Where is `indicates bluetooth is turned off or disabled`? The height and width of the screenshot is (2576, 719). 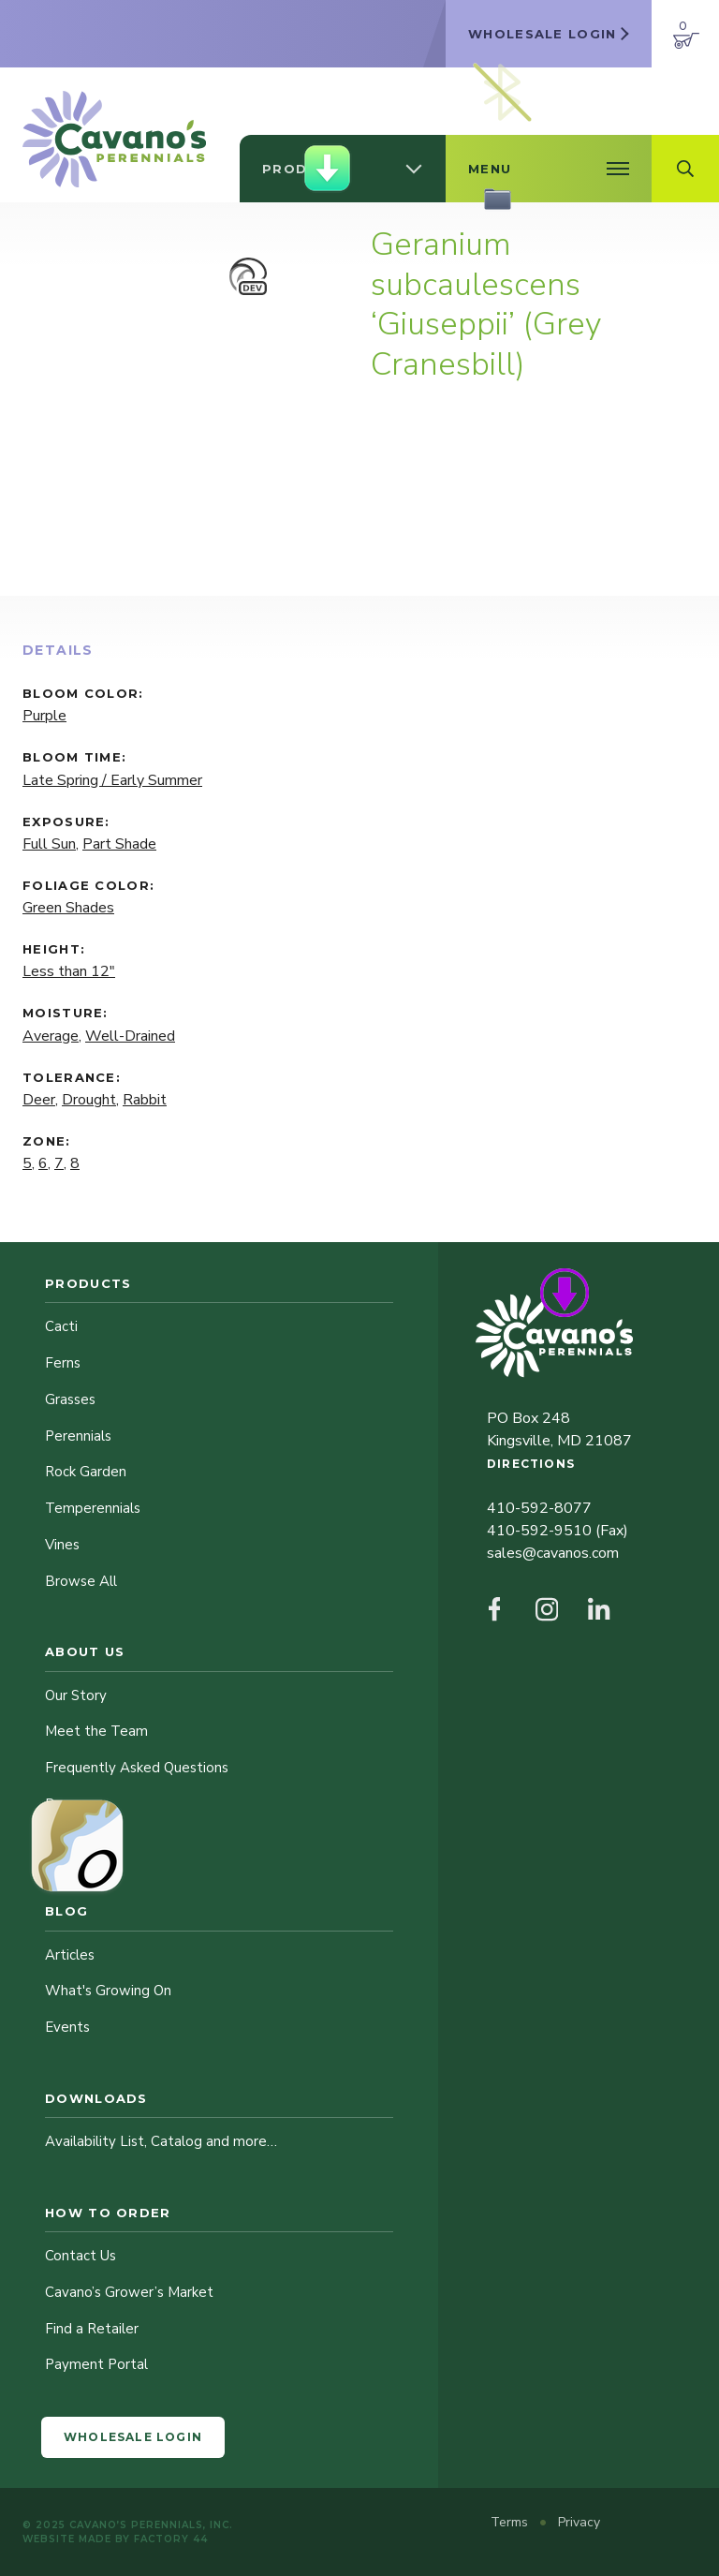
indicates bluetooth is turned off or disabled is located at coordinates (502, 92).